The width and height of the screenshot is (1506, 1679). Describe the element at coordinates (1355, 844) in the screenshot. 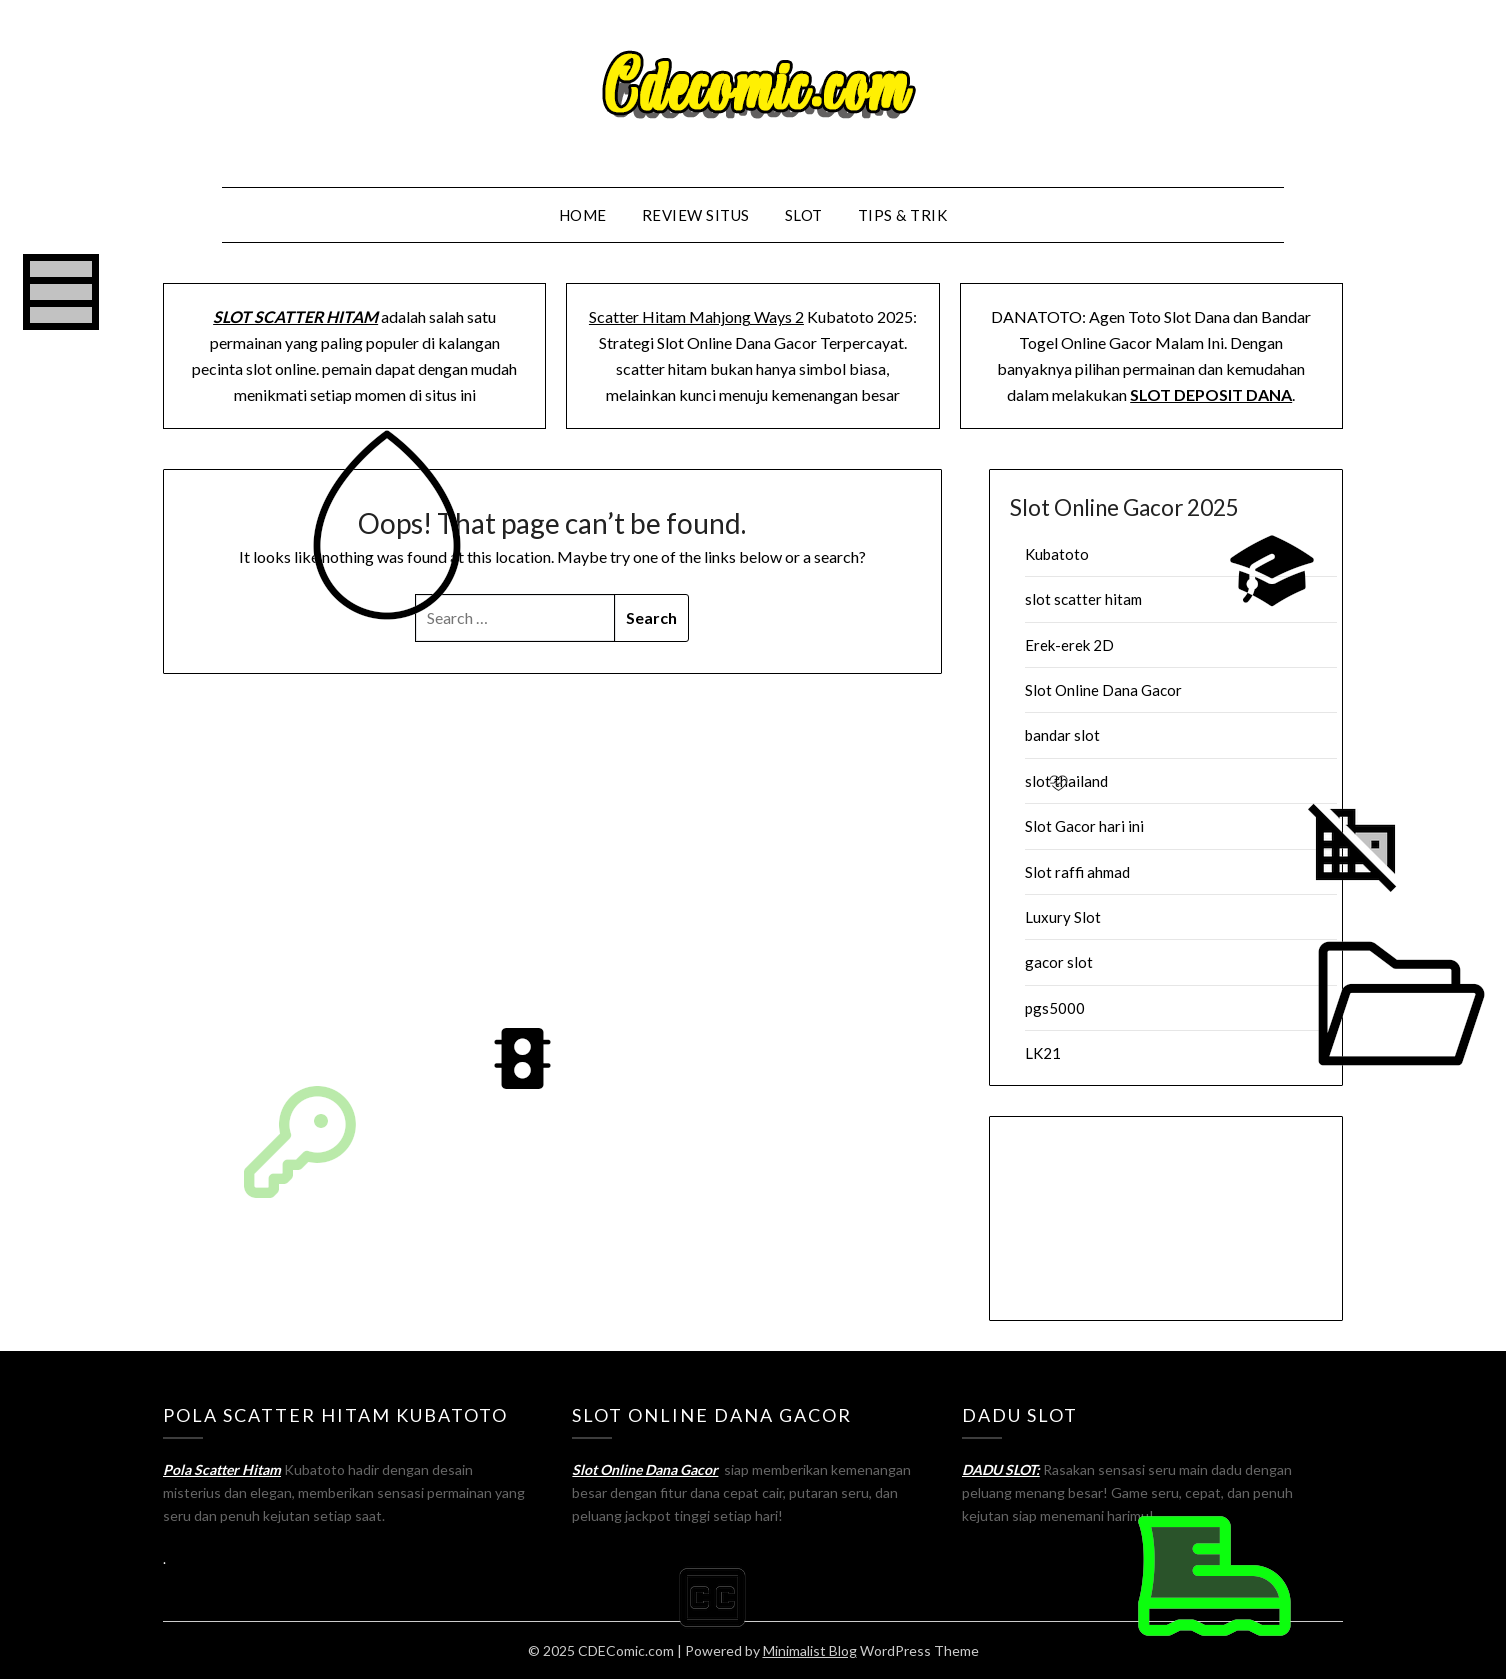

I see `indicates a domain or website is disabled` at that location.